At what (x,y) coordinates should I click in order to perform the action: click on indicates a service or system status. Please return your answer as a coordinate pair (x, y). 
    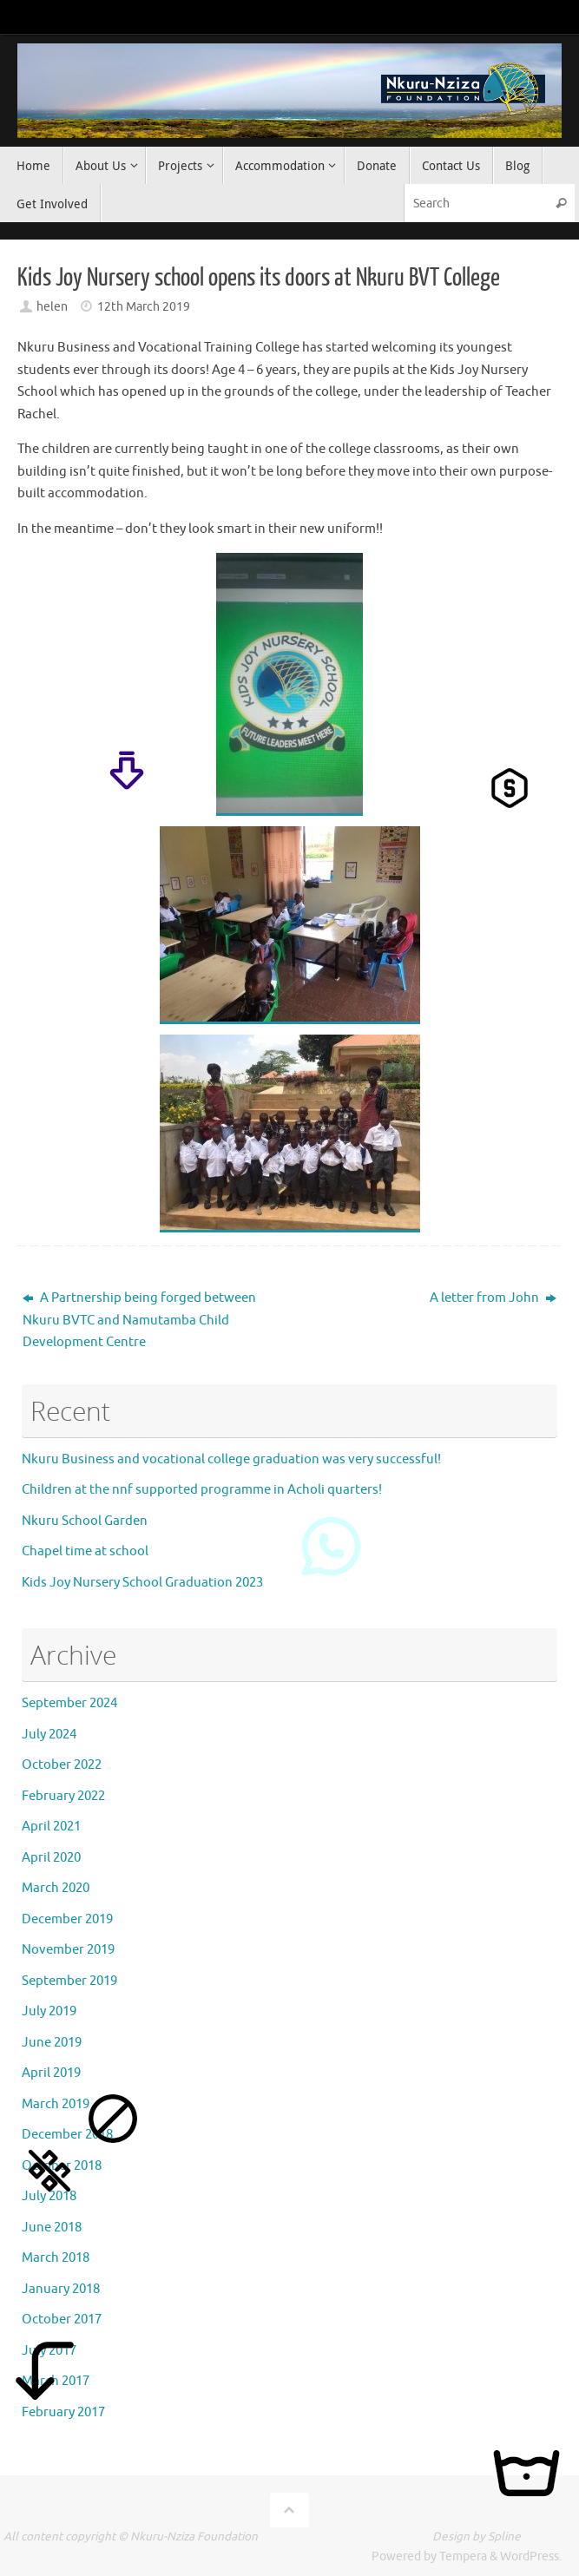
    Looking at the image, I should click on (510, 788).